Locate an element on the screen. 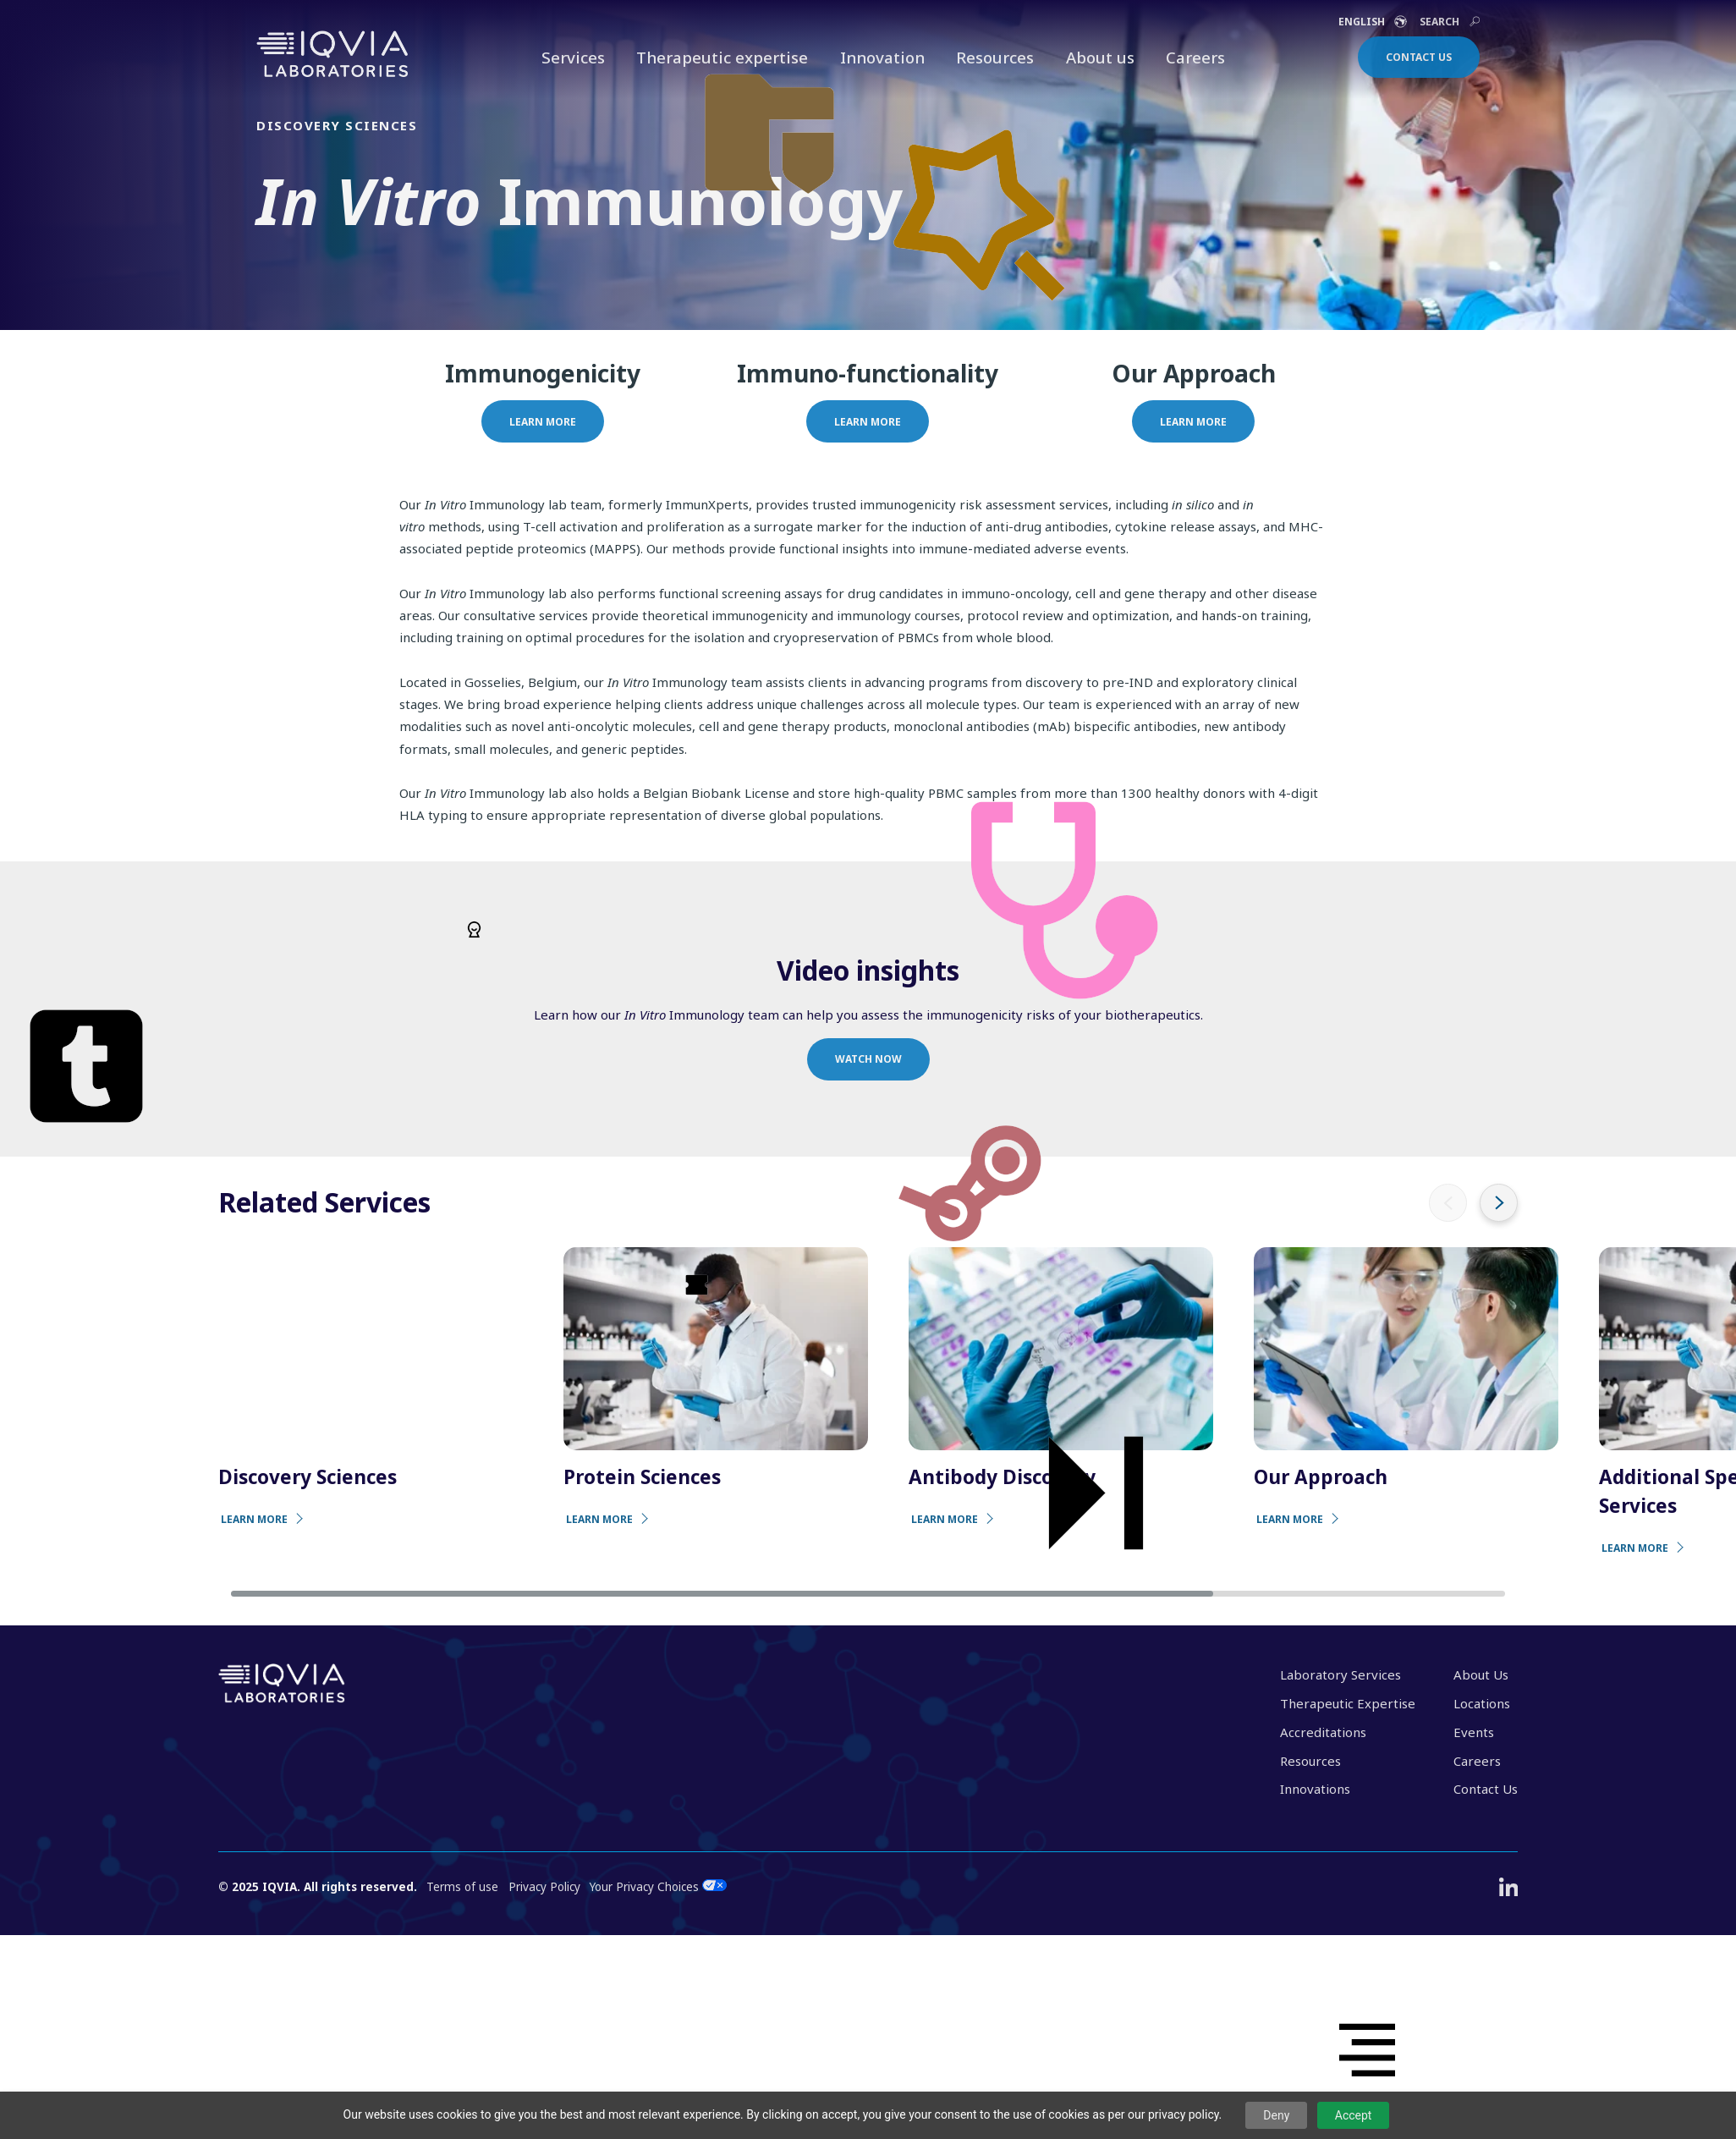  access health or medical features is located at coordinates (1054, 895).